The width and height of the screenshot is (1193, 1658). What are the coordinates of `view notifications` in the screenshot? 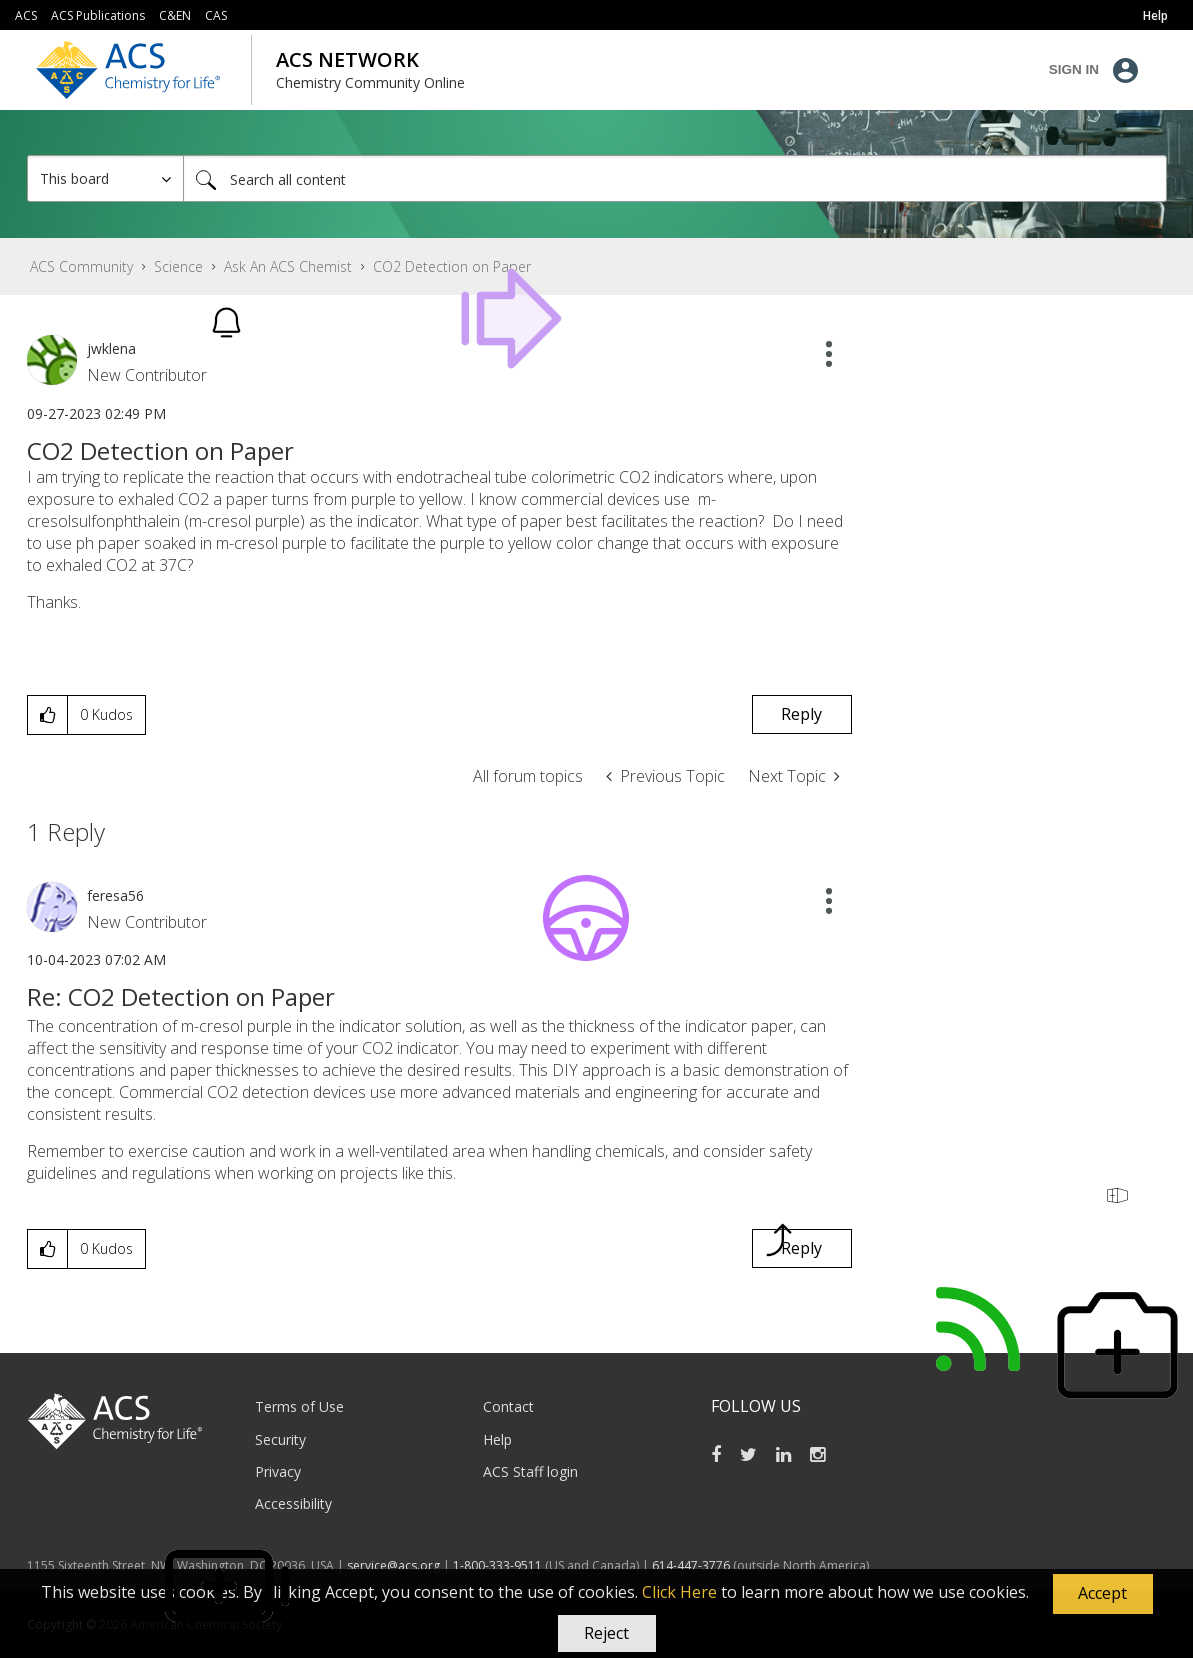 It's located at (226, 322).